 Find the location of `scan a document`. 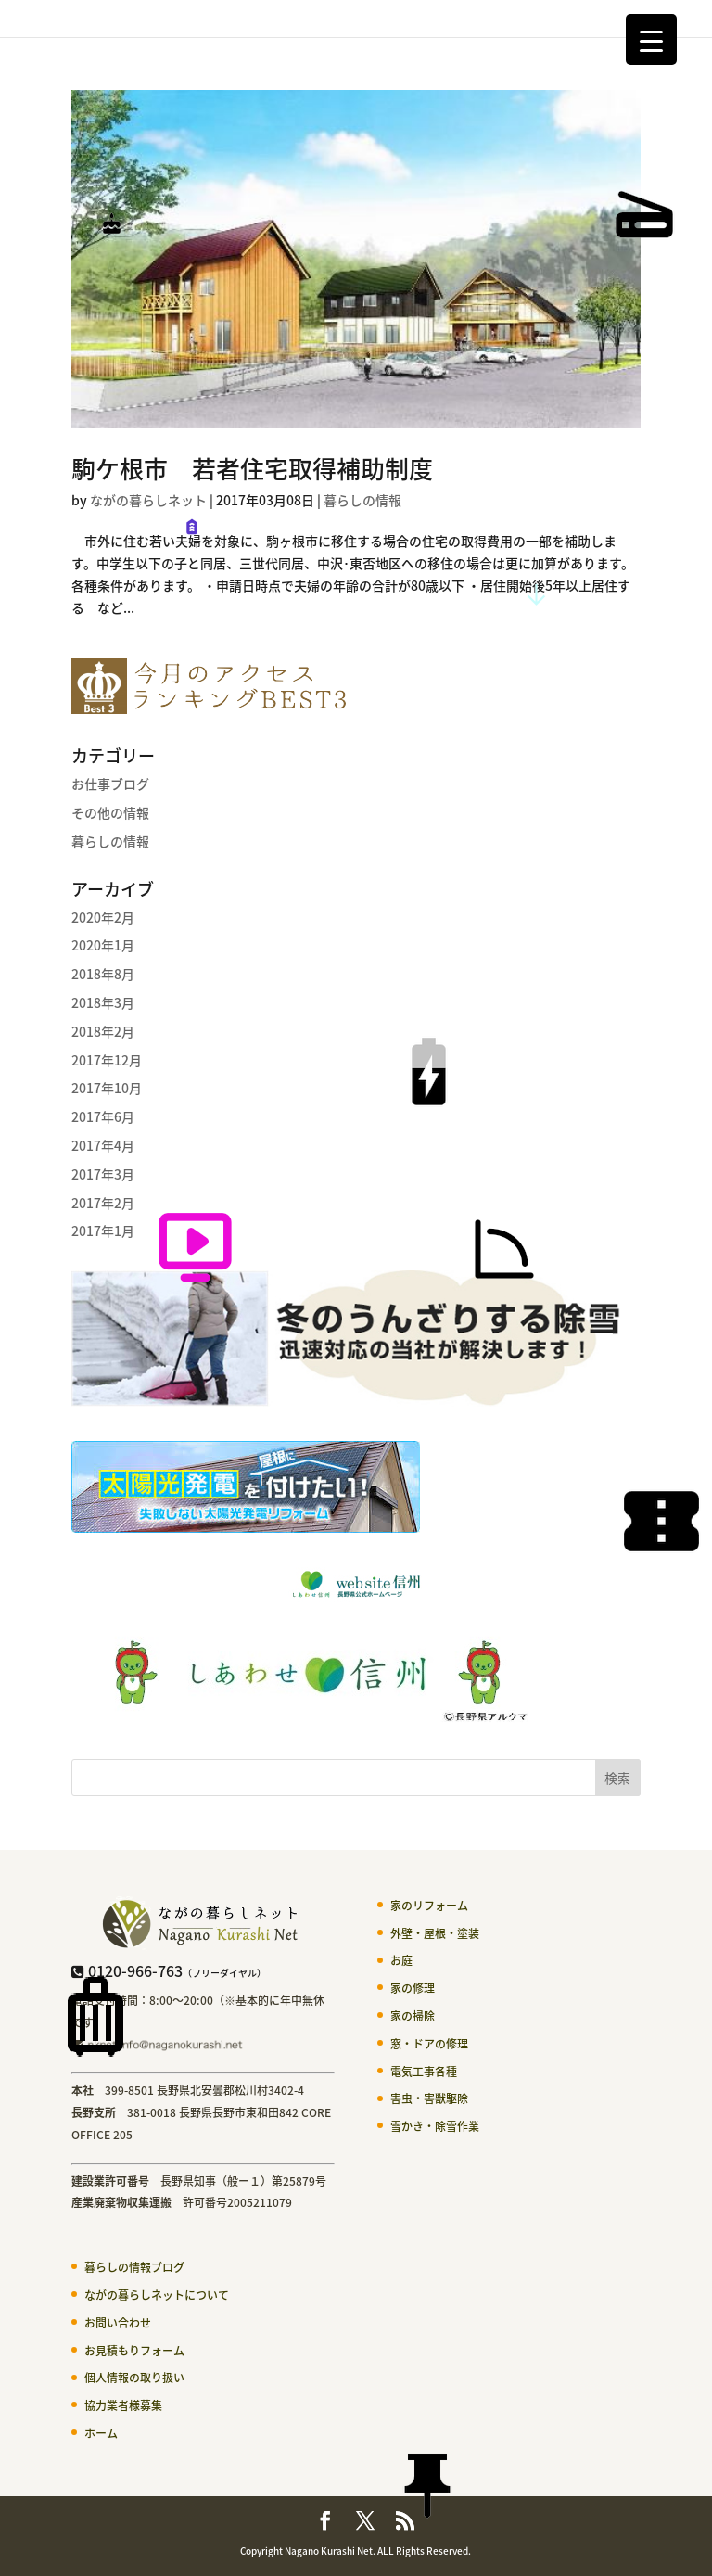

scan a document is located at coordinates (644, 212).